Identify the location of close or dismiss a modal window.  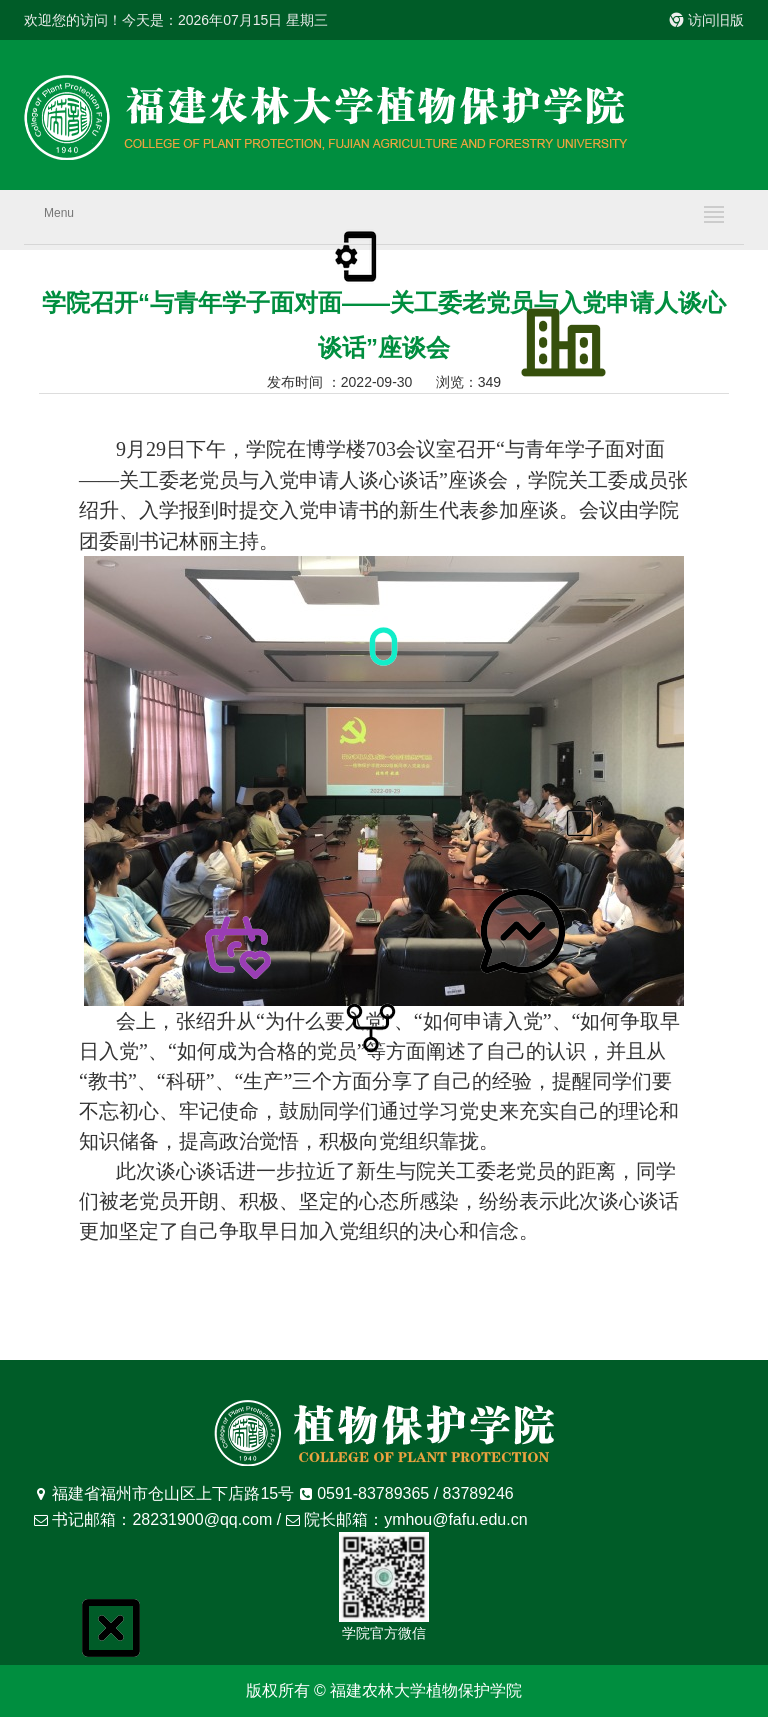
(111, 1628).